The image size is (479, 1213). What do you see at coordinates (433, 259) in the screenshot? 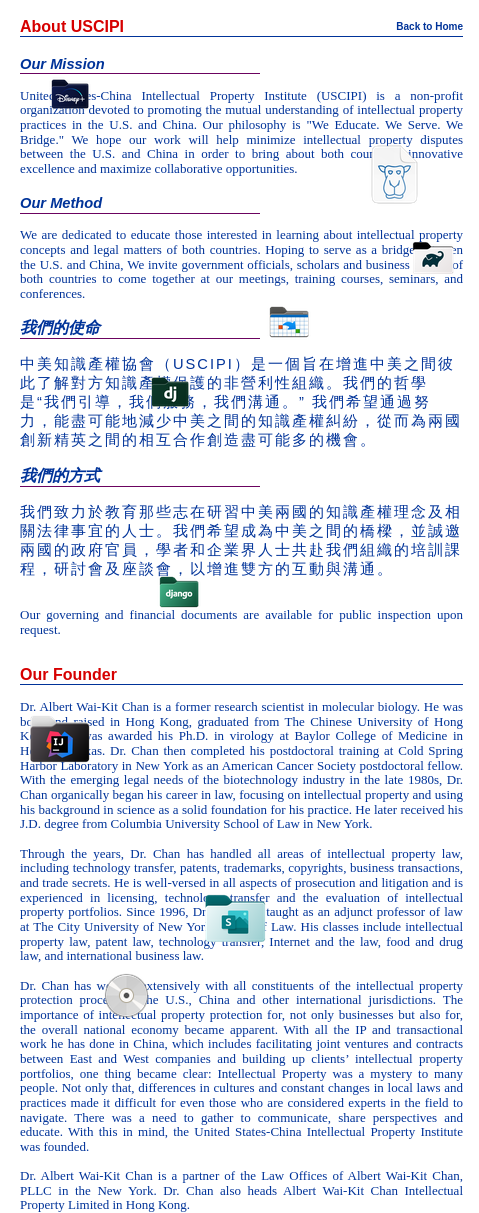
I see `folder containing gradle build files` at bounding box center [433, 259].